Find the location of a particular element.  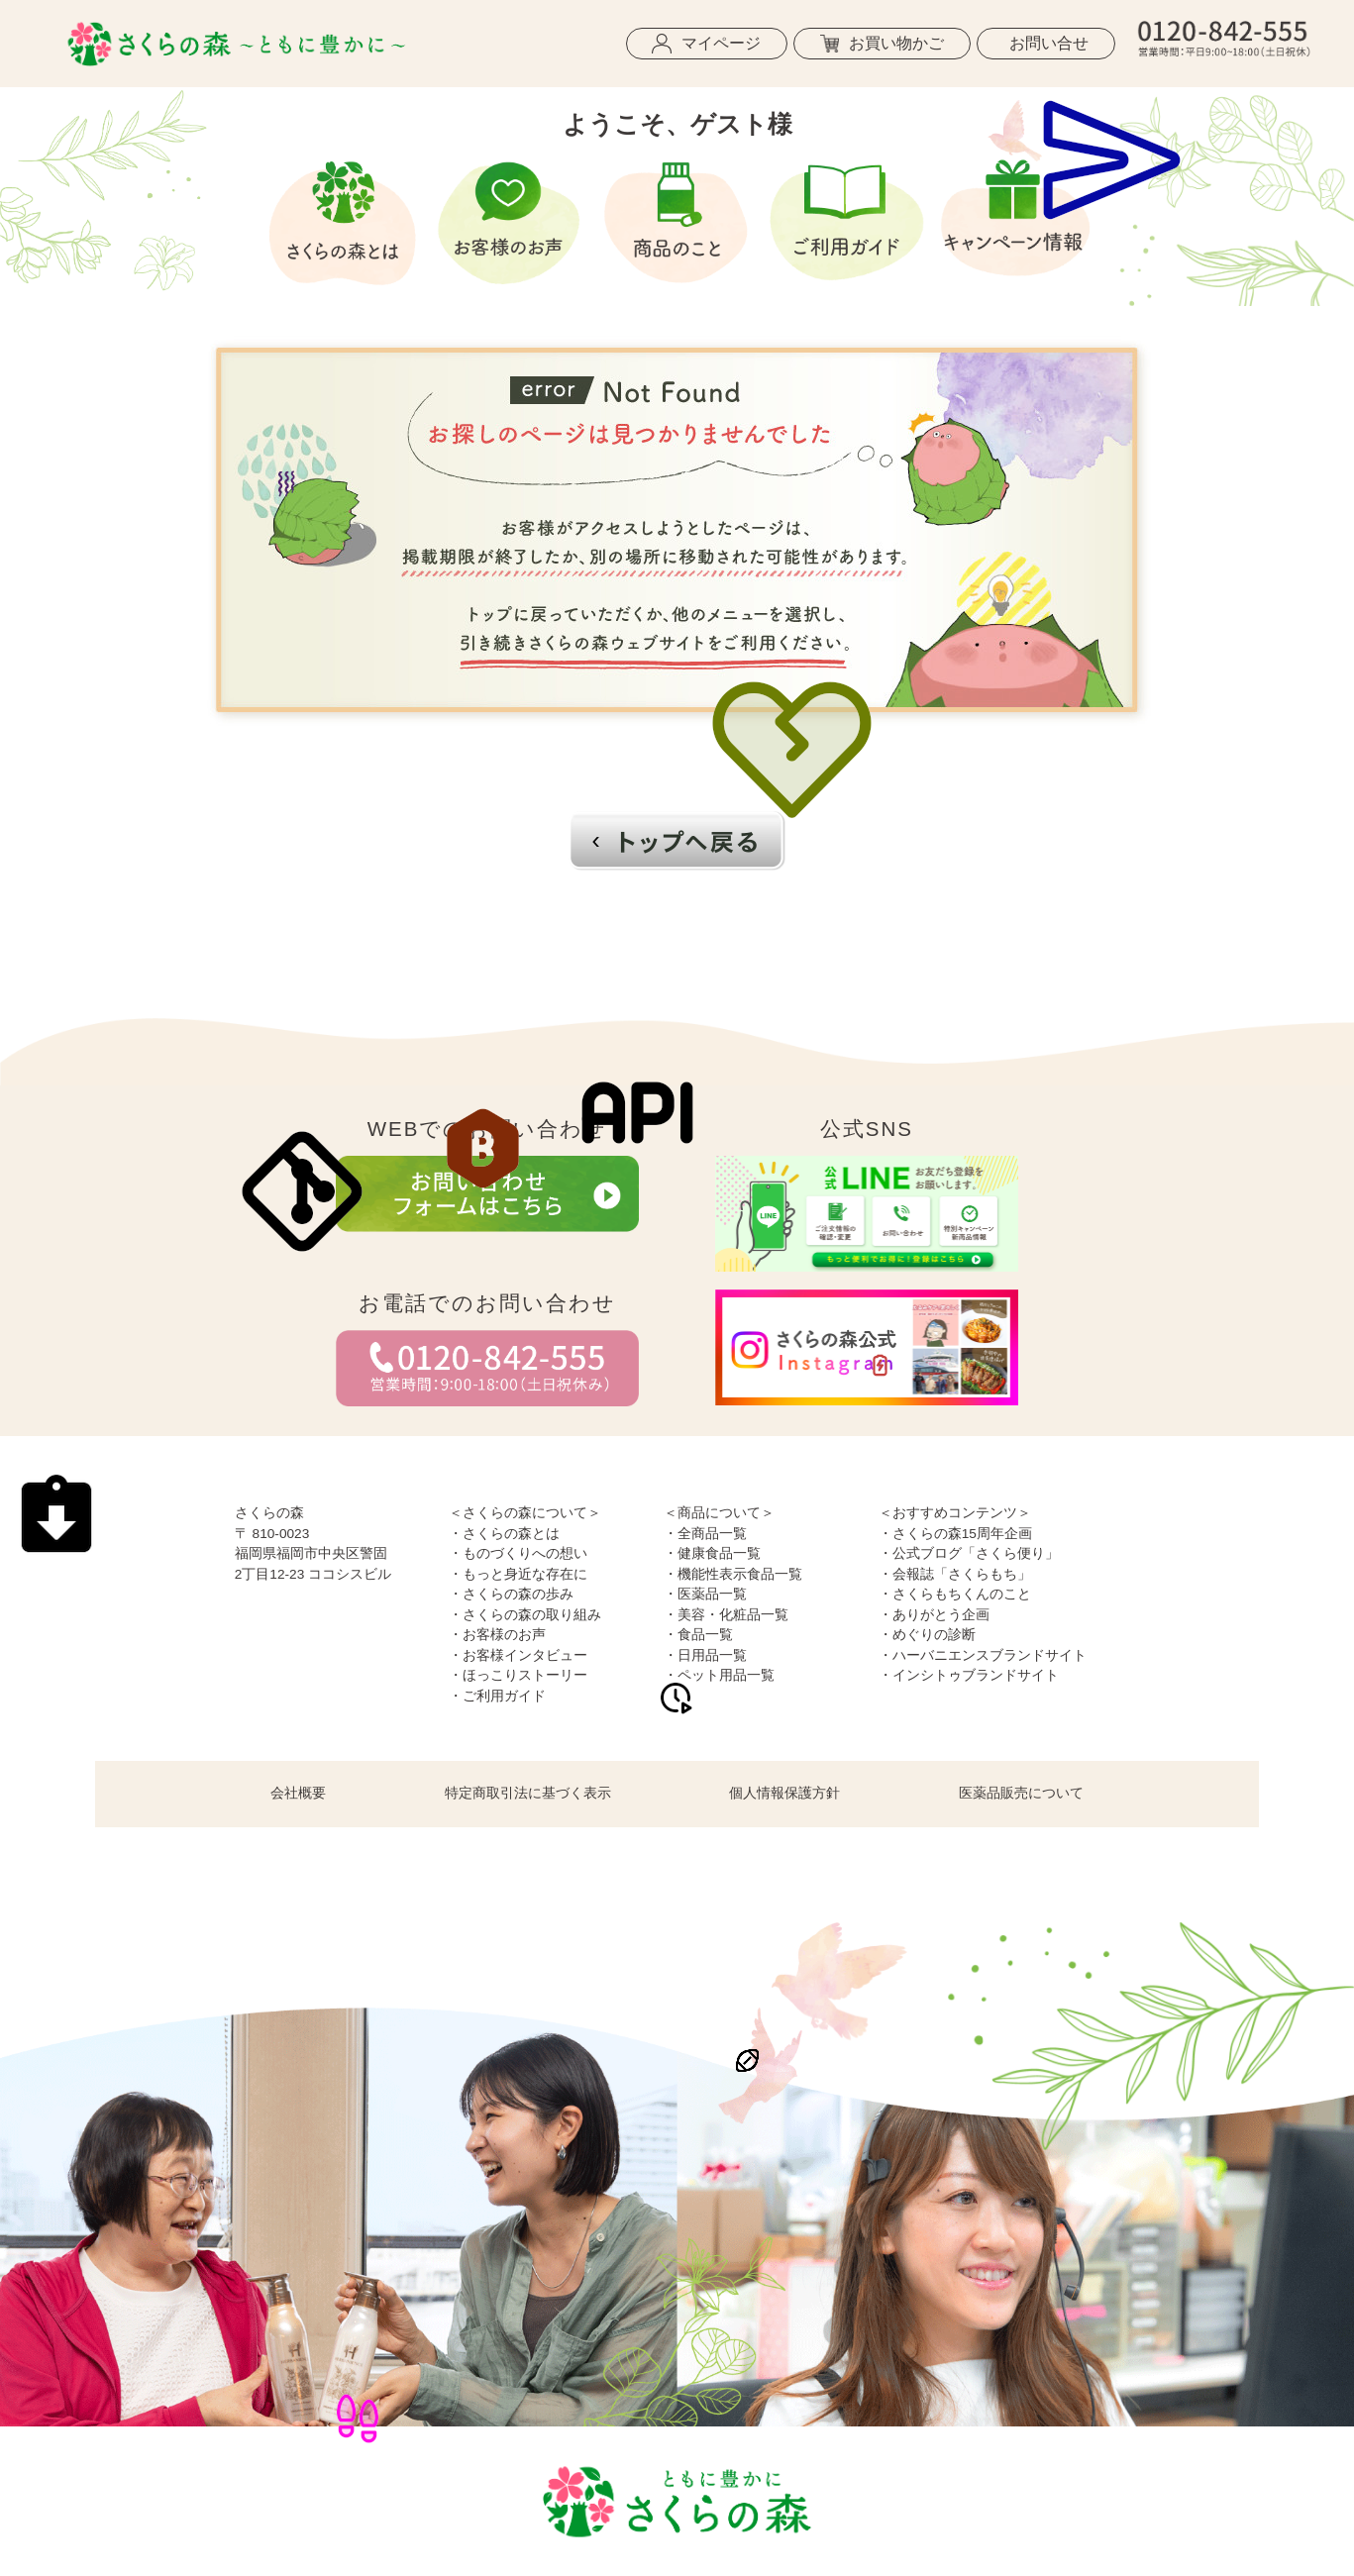

access git repository settings is located at coordinates (302, 1191).